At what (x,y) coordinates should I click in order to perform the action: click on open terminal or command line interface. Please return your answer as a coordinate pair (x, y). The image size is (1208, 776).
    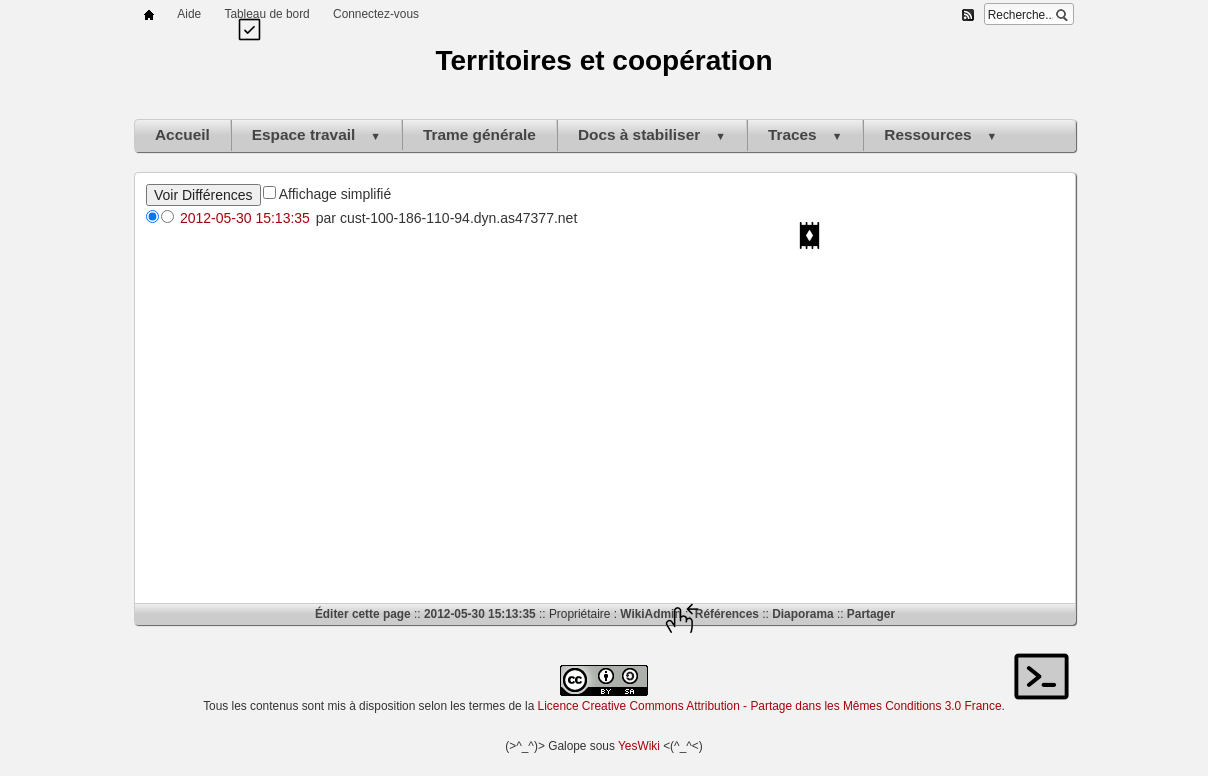
    Looking at the image, I should click on (1041, 676).